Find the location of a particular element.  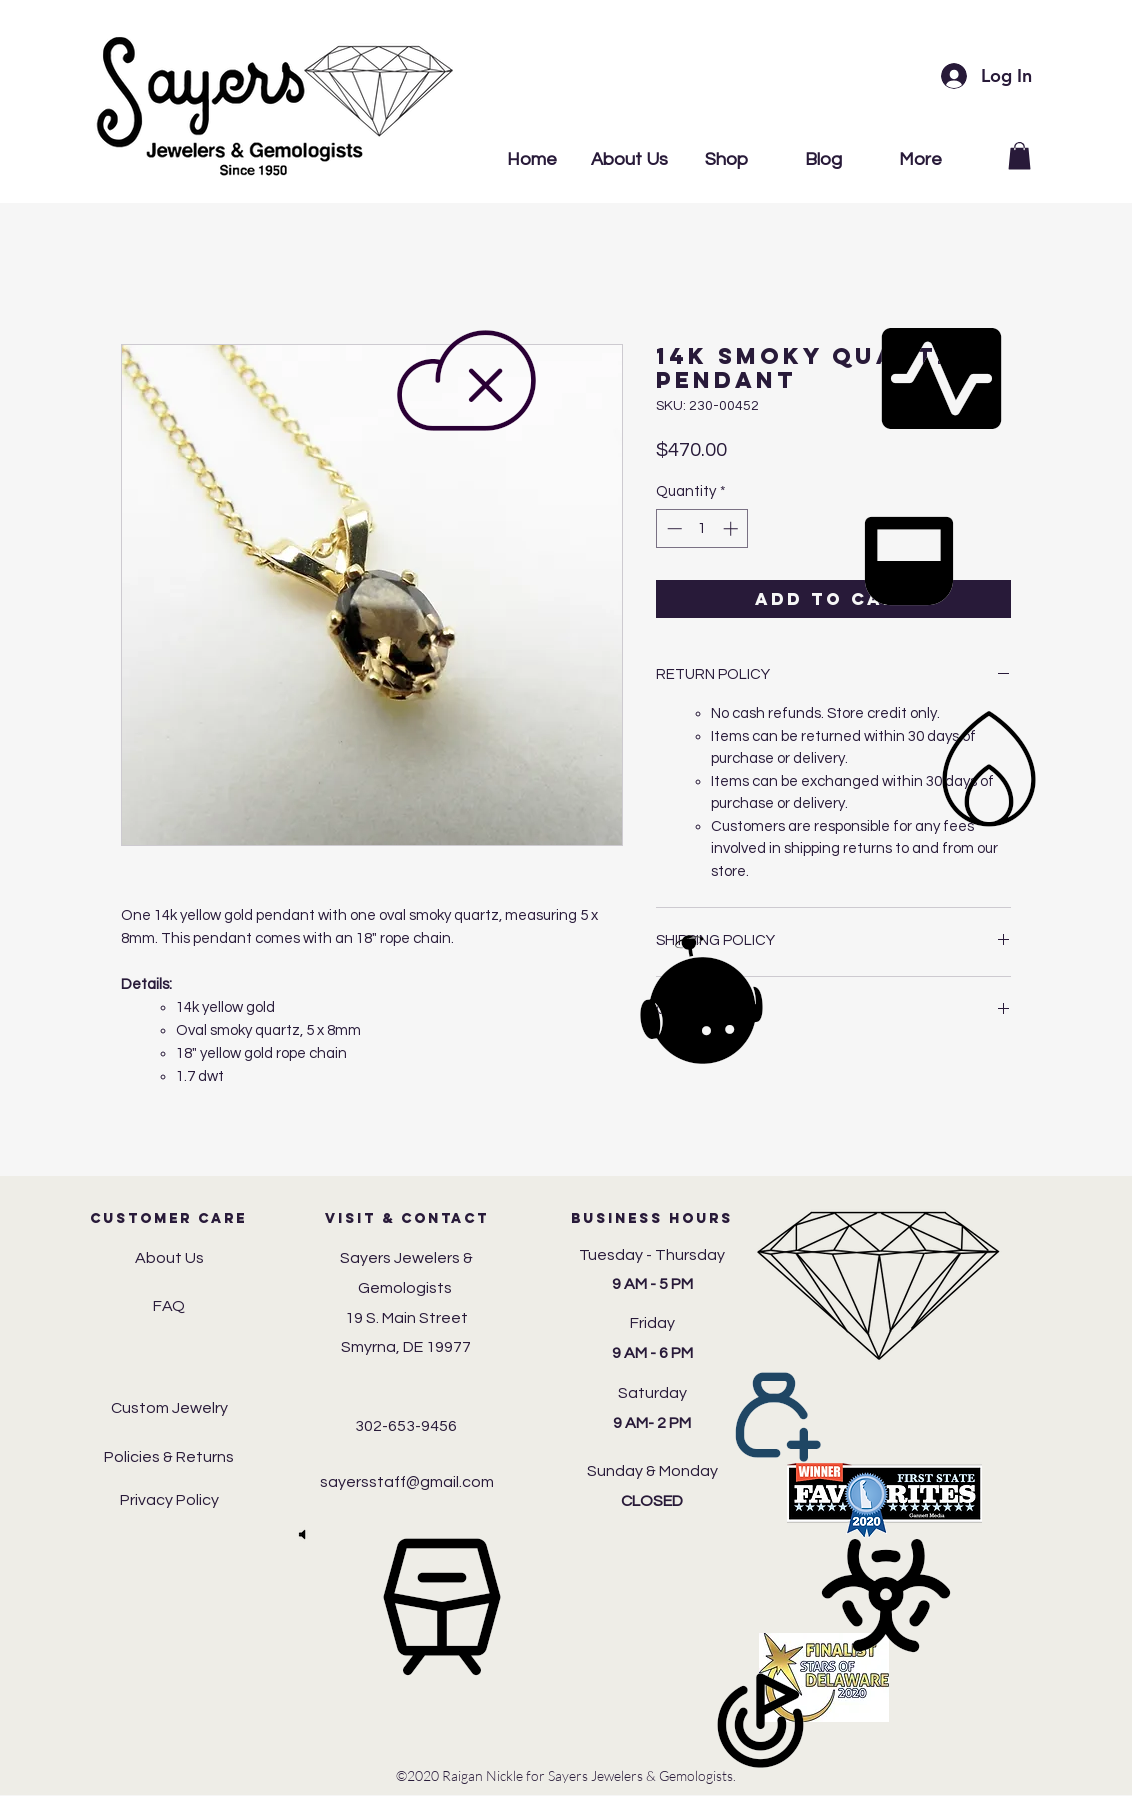

indicates hazardous or dangerous content is located at coordinates (886, 1595).